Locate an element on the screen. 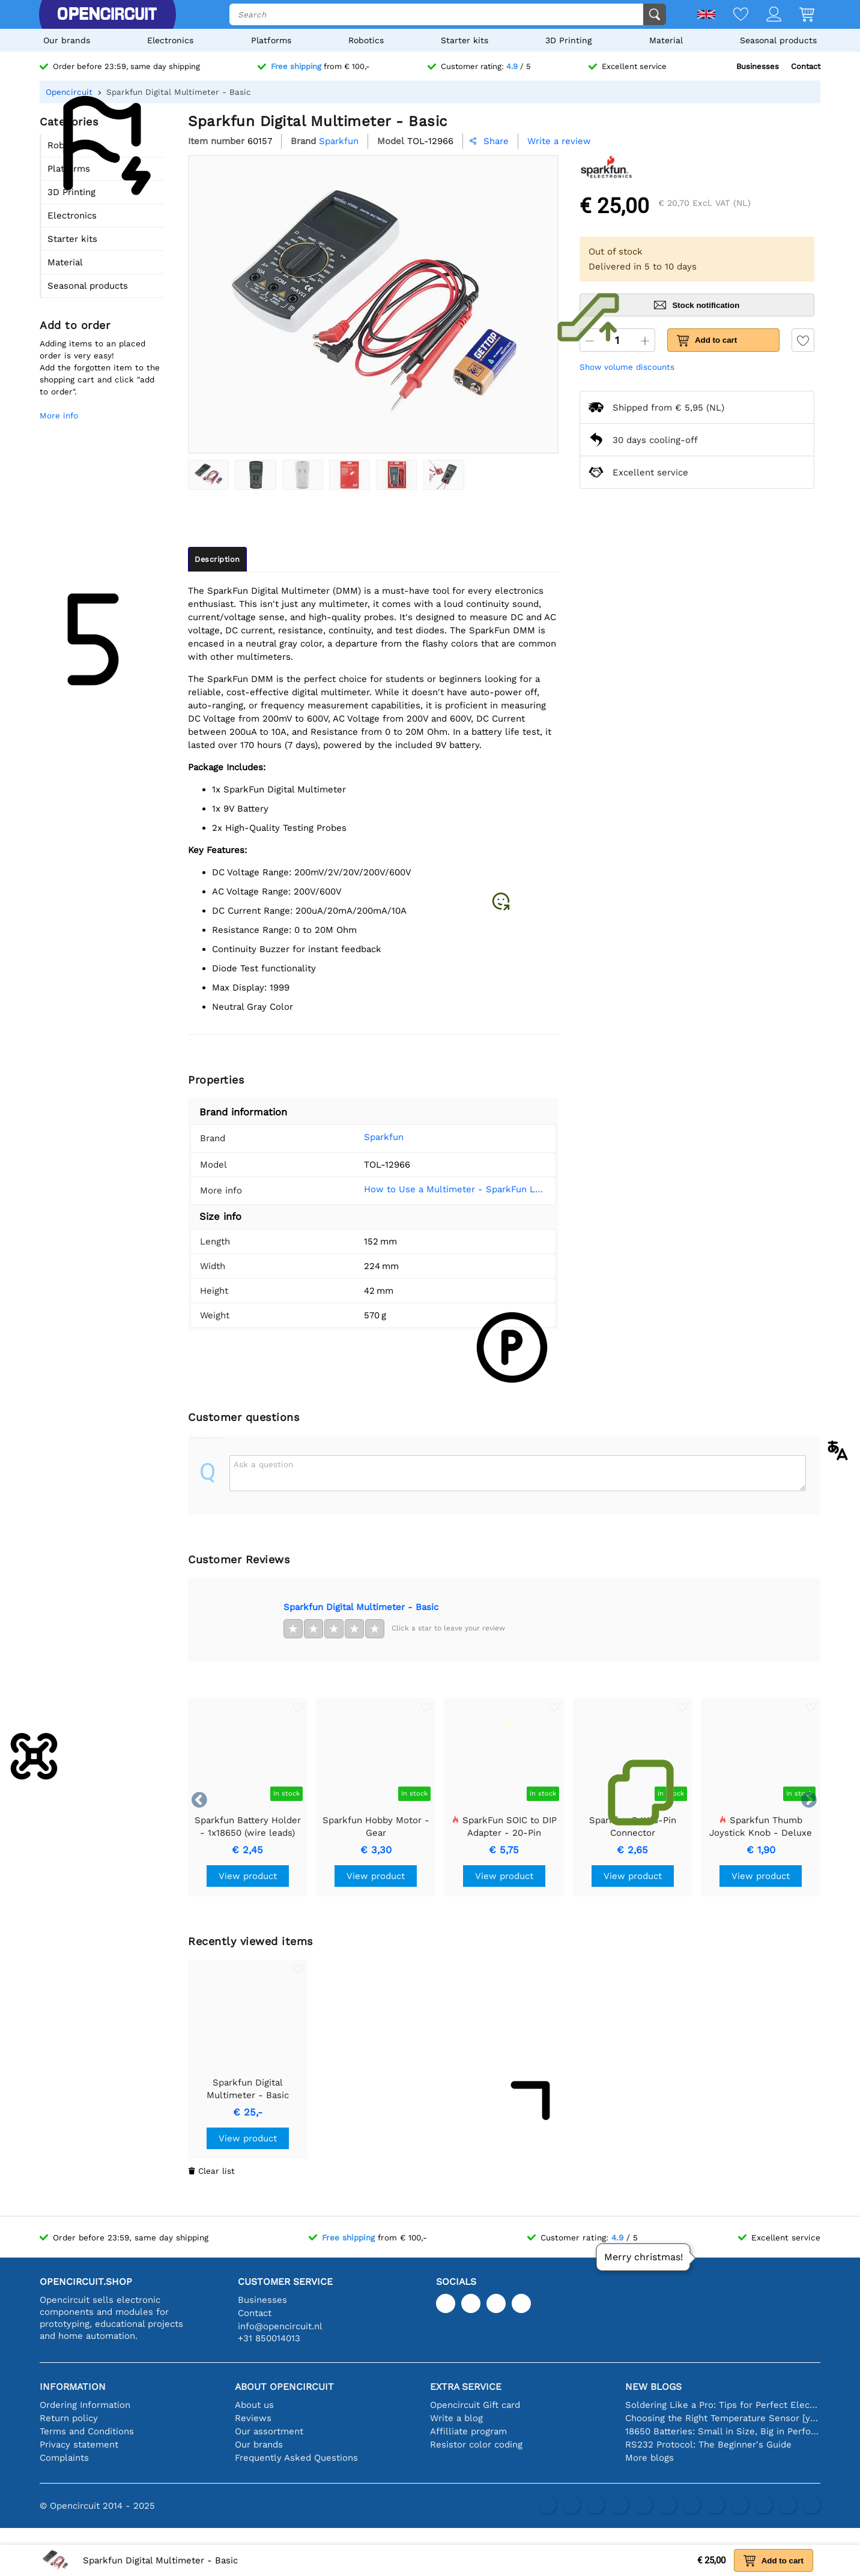  share your mood or status with others is located at coordinates (501, 901).